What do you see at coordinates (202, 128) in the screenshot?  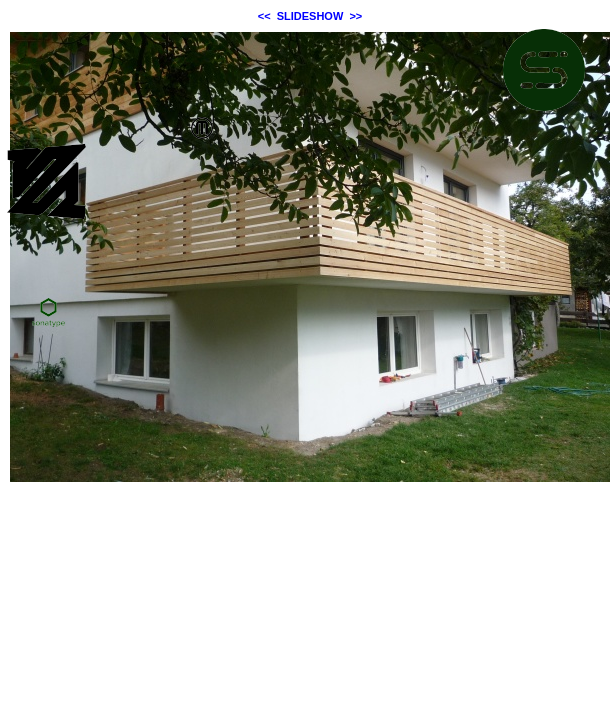 I see `makerbot logo` at bounding box center [202, 128].